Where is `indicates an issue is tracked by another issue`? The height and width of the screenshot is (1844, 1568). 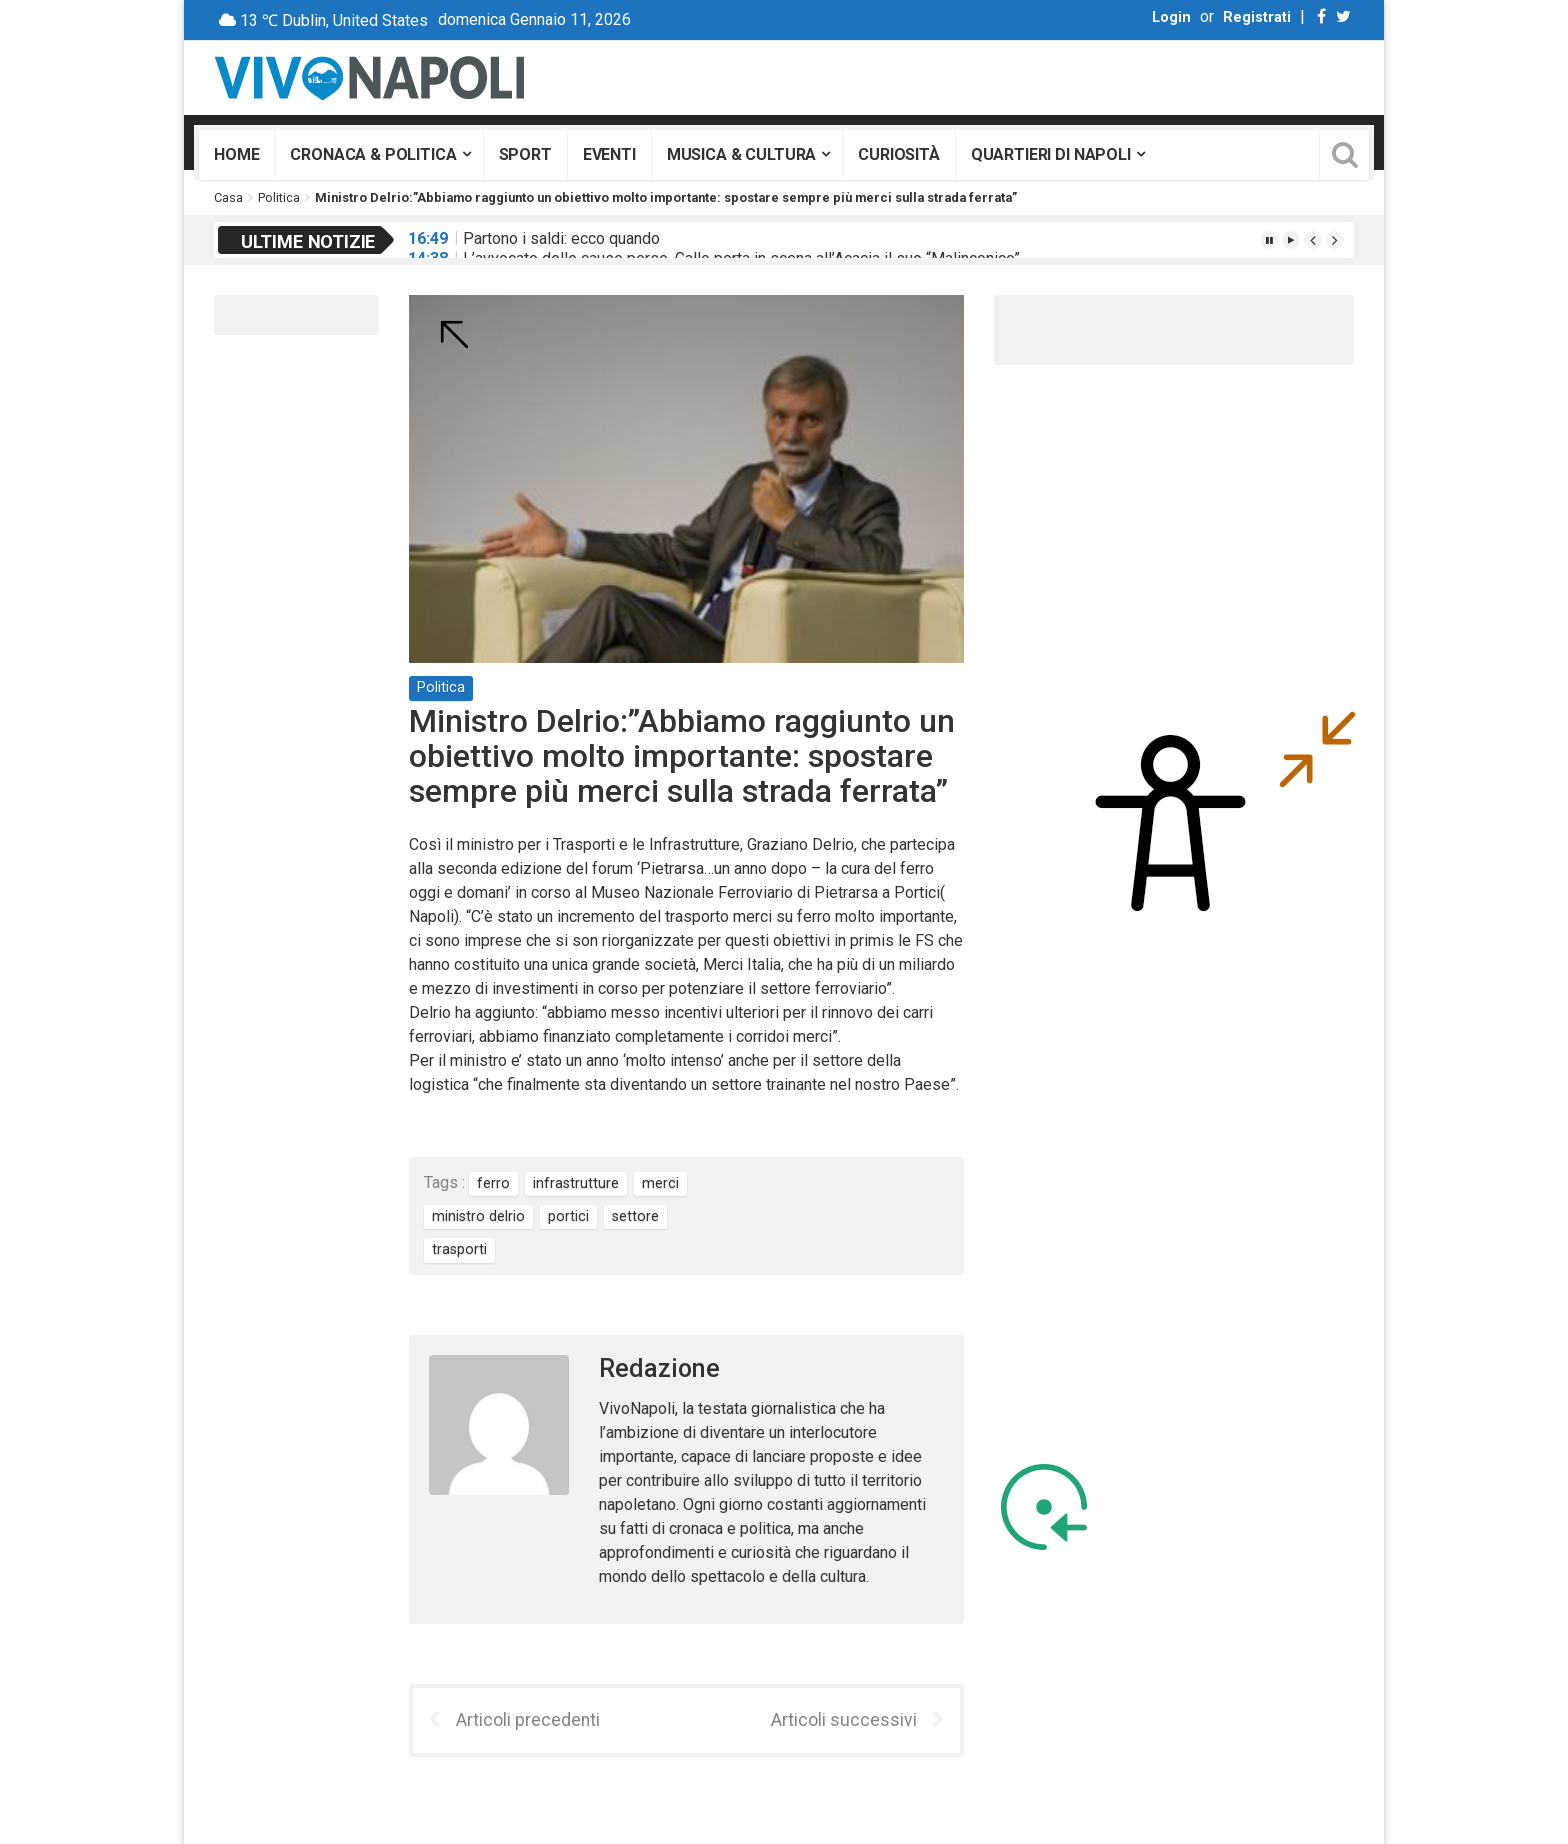 indicates an issue is tracked by another issue is located at coordinates (1044, 1507).